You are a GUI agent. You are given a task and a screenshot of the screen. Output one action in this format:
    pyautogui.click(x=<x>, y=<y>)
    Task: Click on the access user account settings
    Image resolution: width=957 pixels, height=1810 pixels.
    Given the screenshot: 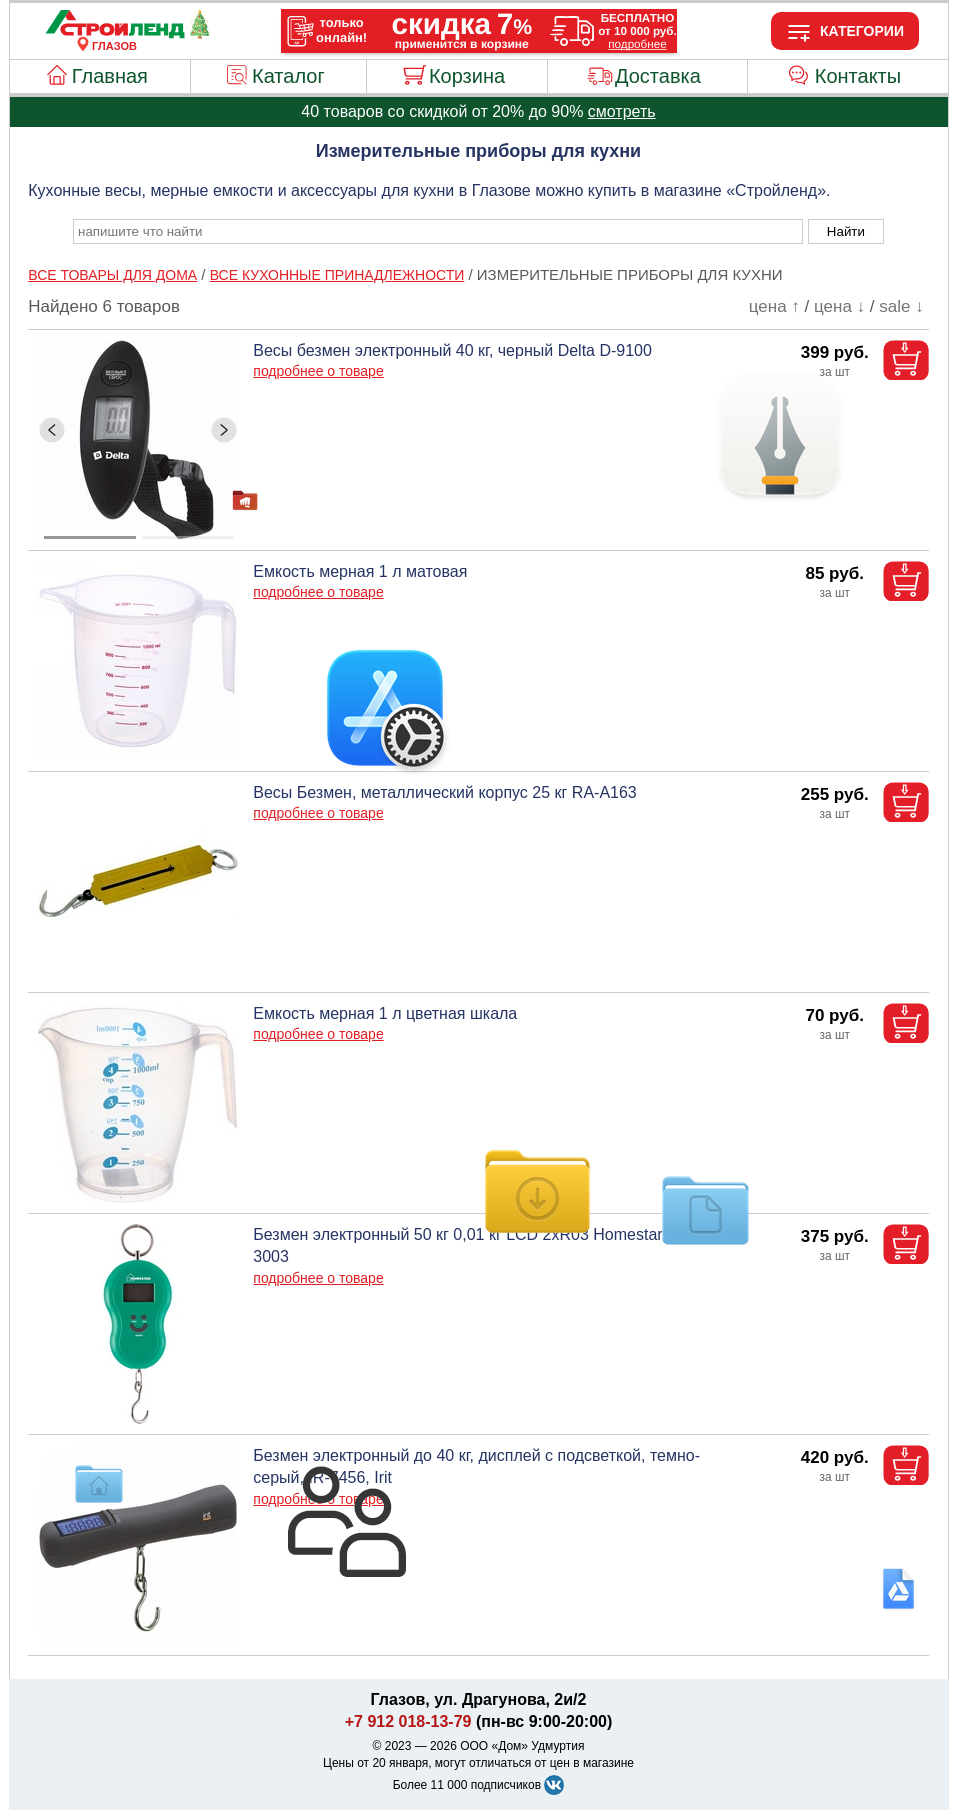 What is the action you would take?
    pyautogui.click(x=347, y=1518)
    